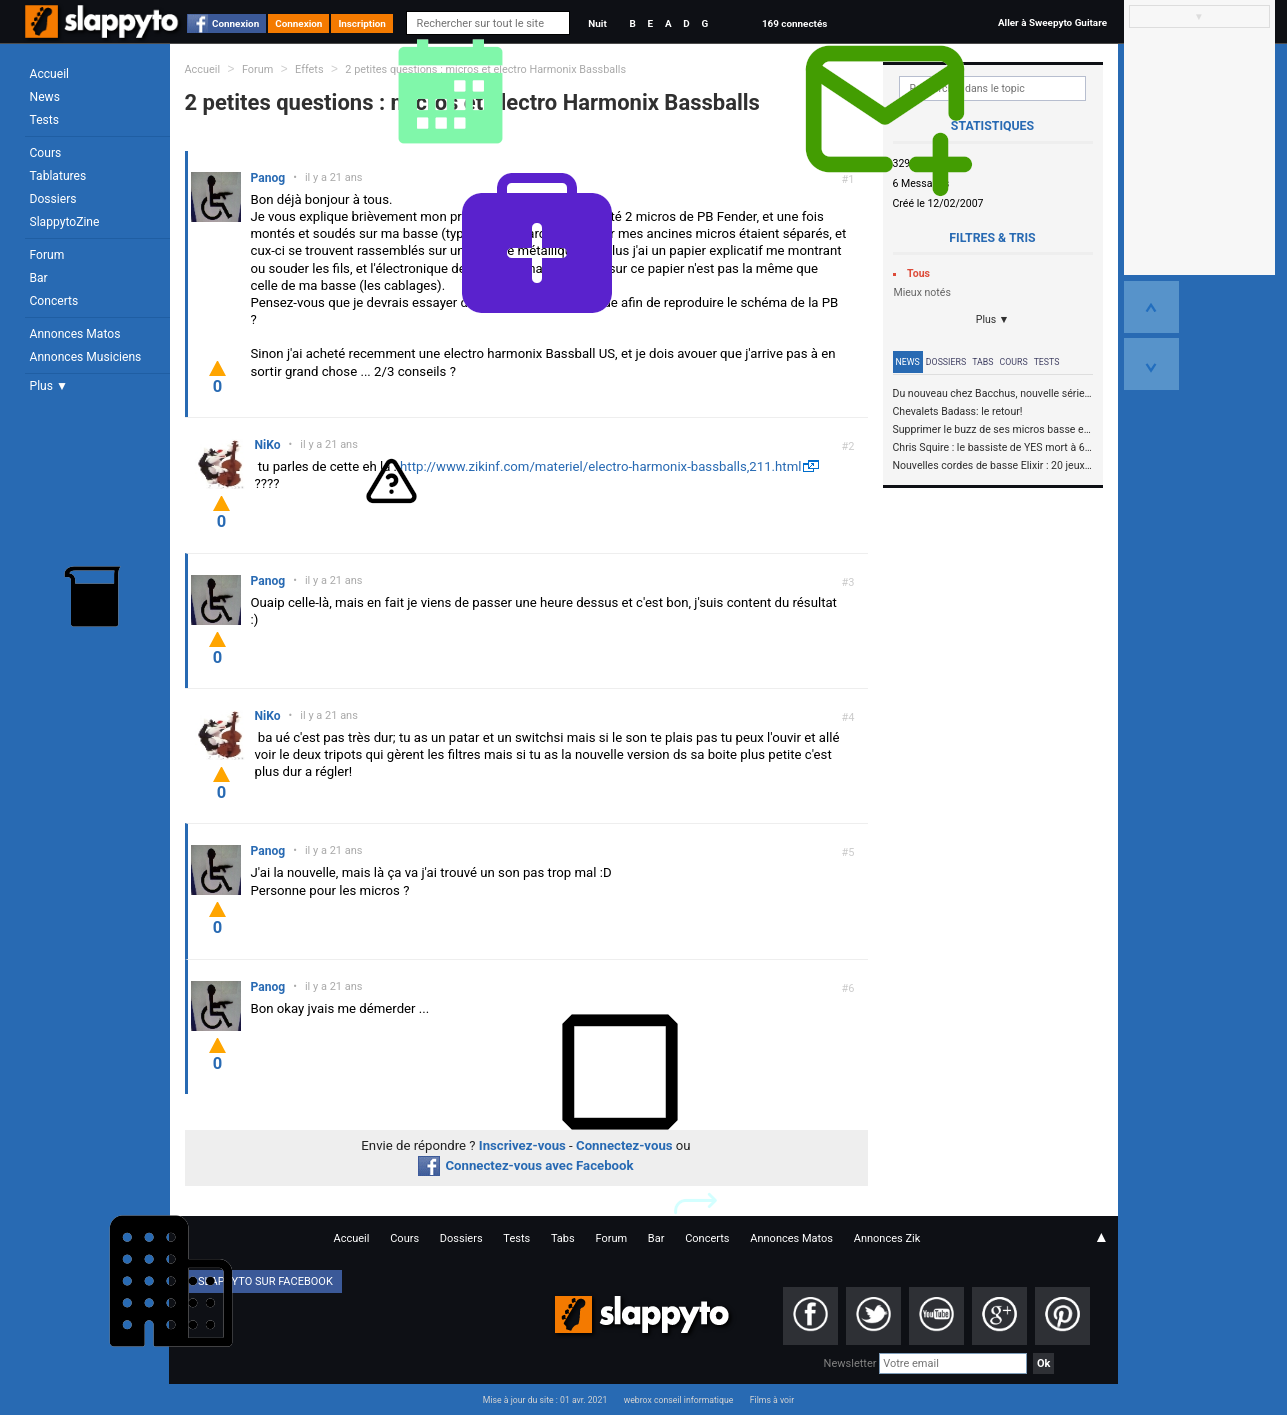 This screenshot has width=1287, height=1415. I want to click on access experimental or beta features, so click(92, 596).